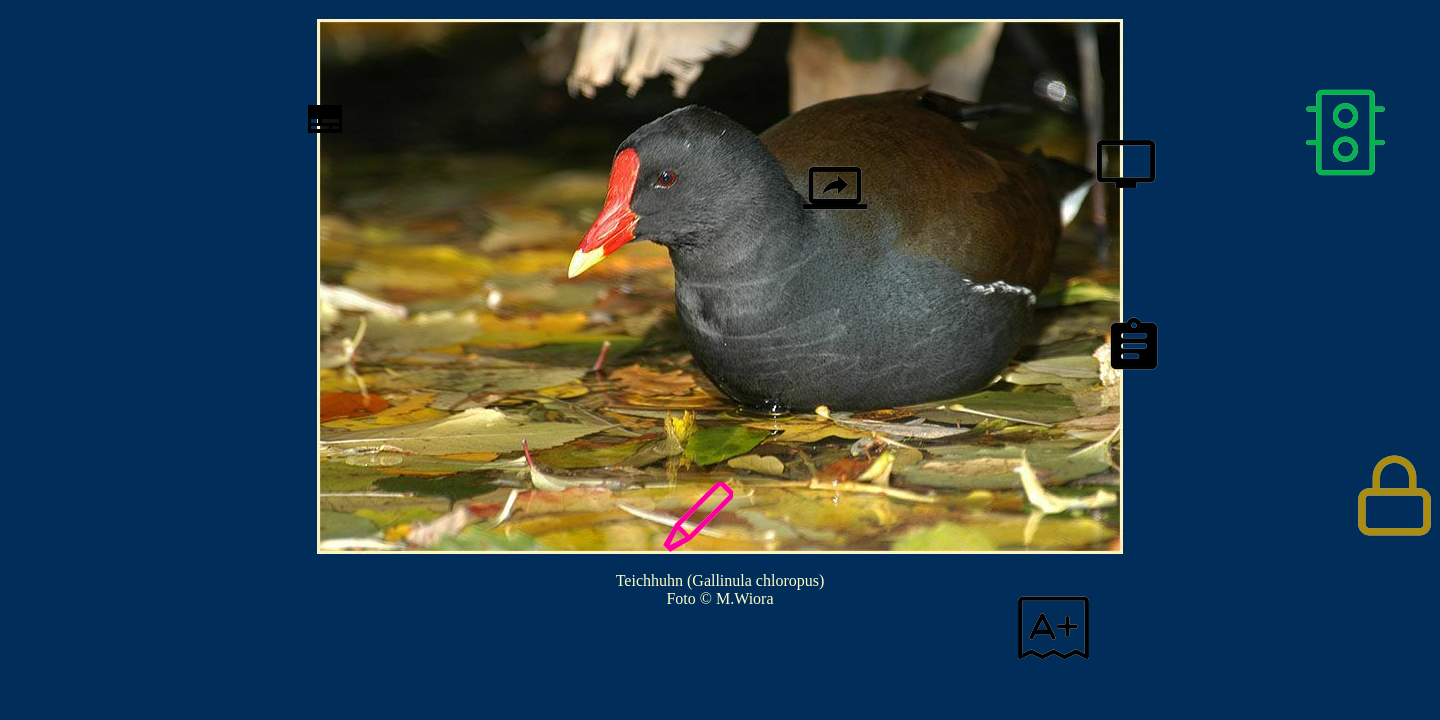  What do you see at coordinates (1134, 346) in the screenshot?
I see `view assignments or tasks` at bounding box center [1134, 346].